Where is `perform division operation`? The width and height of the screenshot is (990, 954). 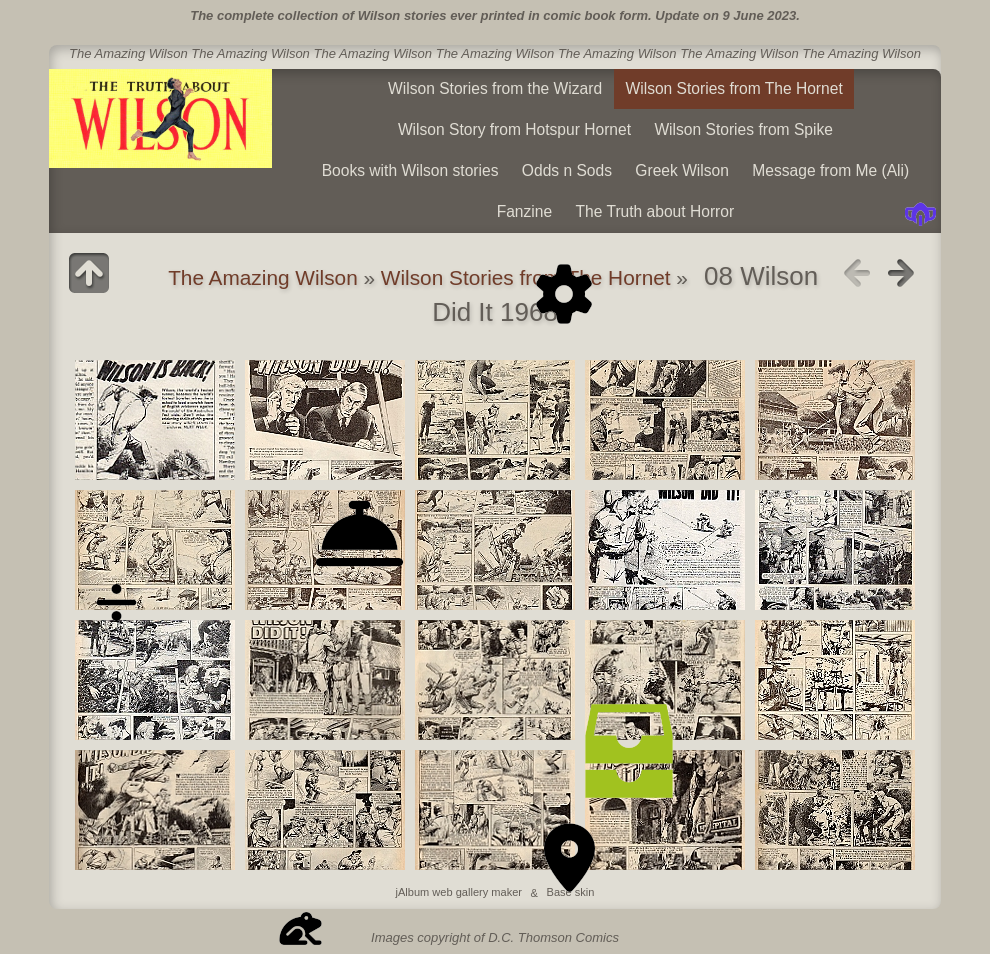
perform division operation is located at coordinates (116, 602).